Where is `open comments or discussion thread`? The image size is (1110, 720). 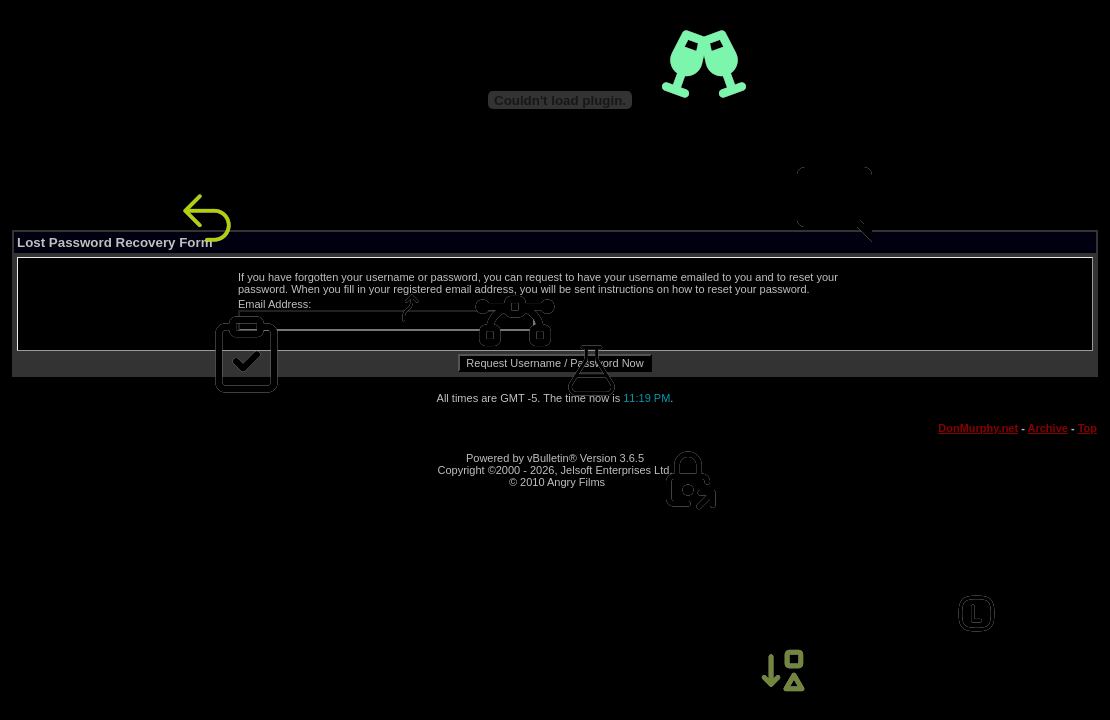 open comments or discussion thread is located at coordinates (834, 204).